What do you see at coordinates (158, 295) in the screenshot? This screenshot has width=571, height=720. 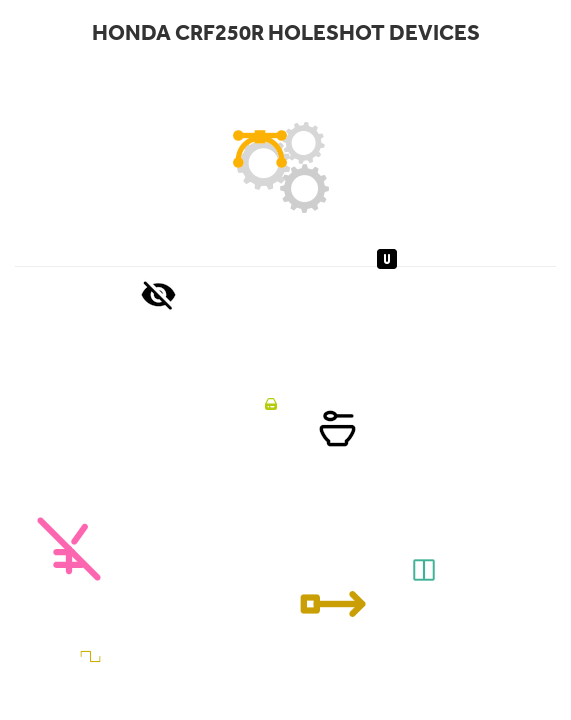 I see `hide password or sensitive content` at bounding box center [158, 295].